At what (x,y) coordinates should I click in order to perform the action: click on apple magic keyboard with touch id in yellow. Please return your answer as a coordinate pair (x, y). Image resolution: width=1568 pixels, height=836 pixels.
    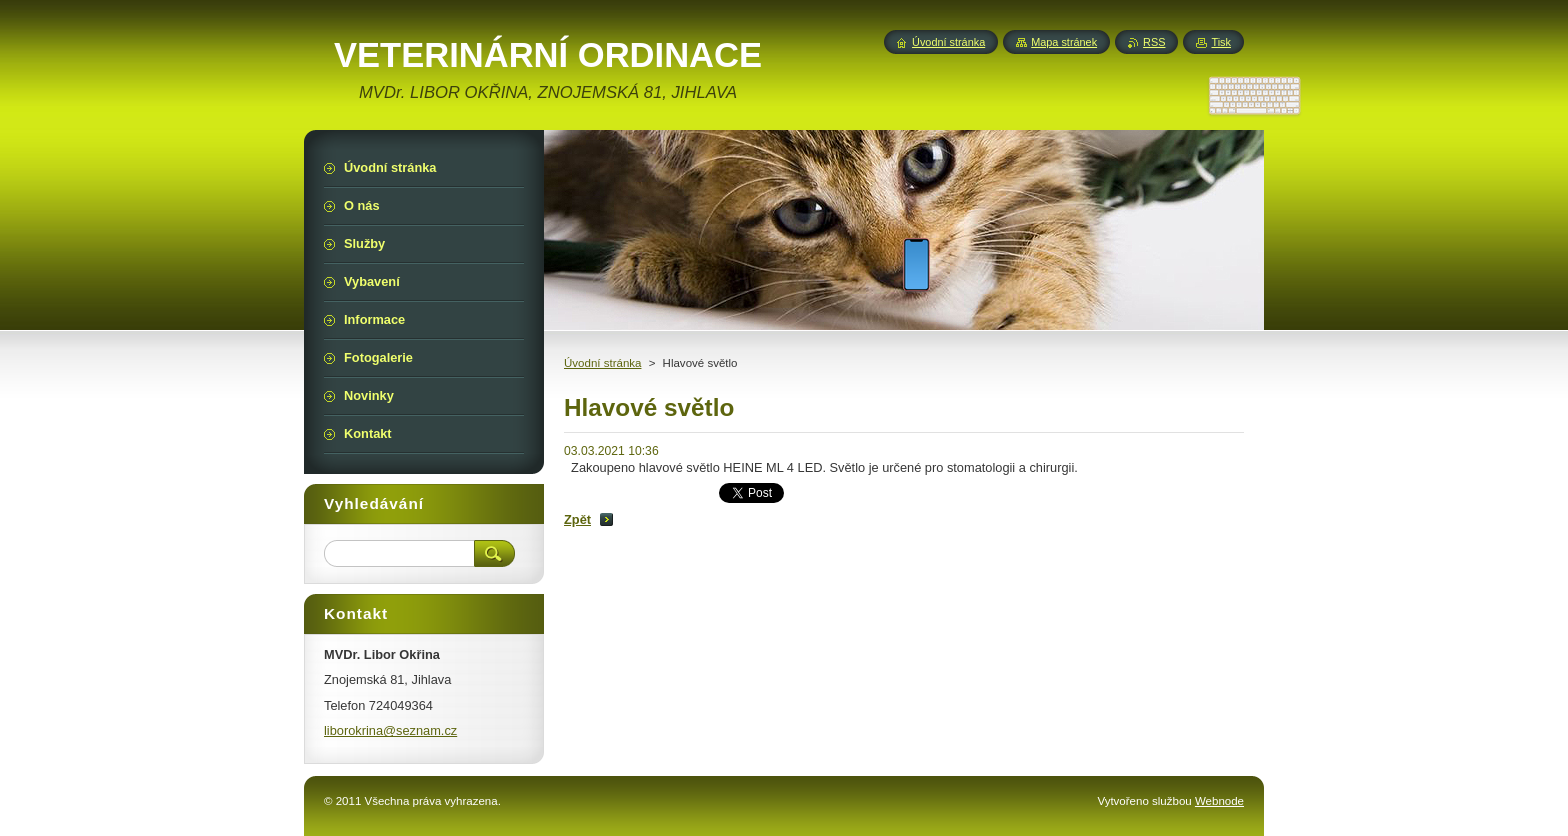
    Looking at the image, I should click on (1254, 95).